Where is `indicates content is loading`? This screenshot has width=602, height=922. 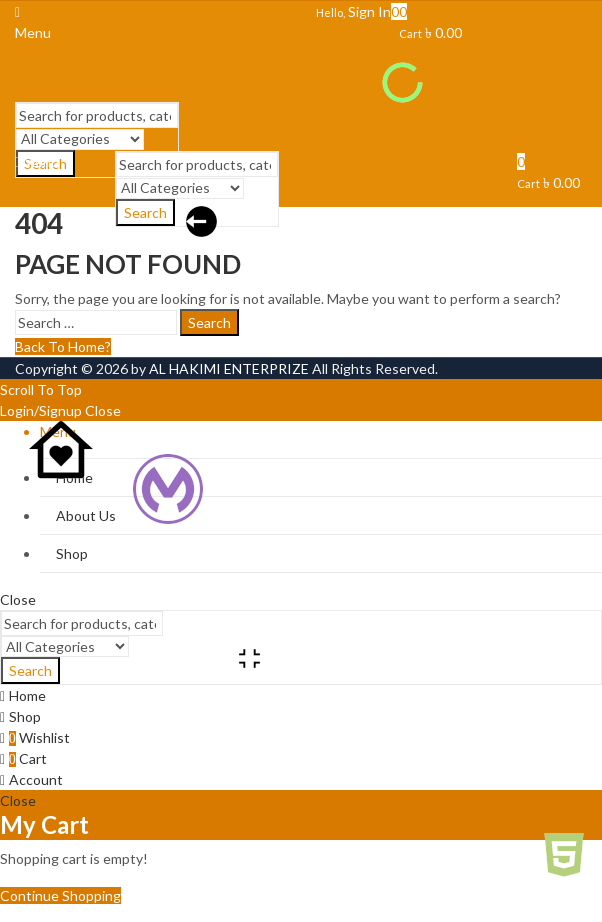
indicates content is loading is located at coordinates (402, 82).